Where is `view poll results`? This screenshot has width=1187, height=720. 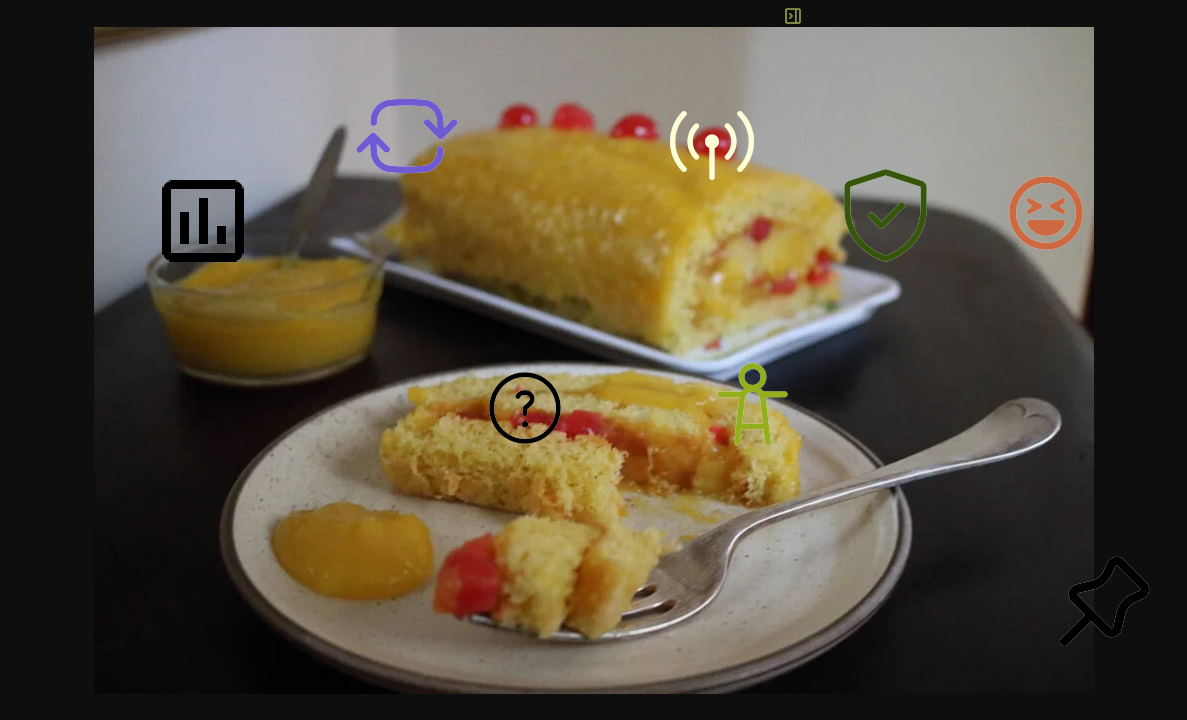
view poll results is located at coordinates (203, 221).